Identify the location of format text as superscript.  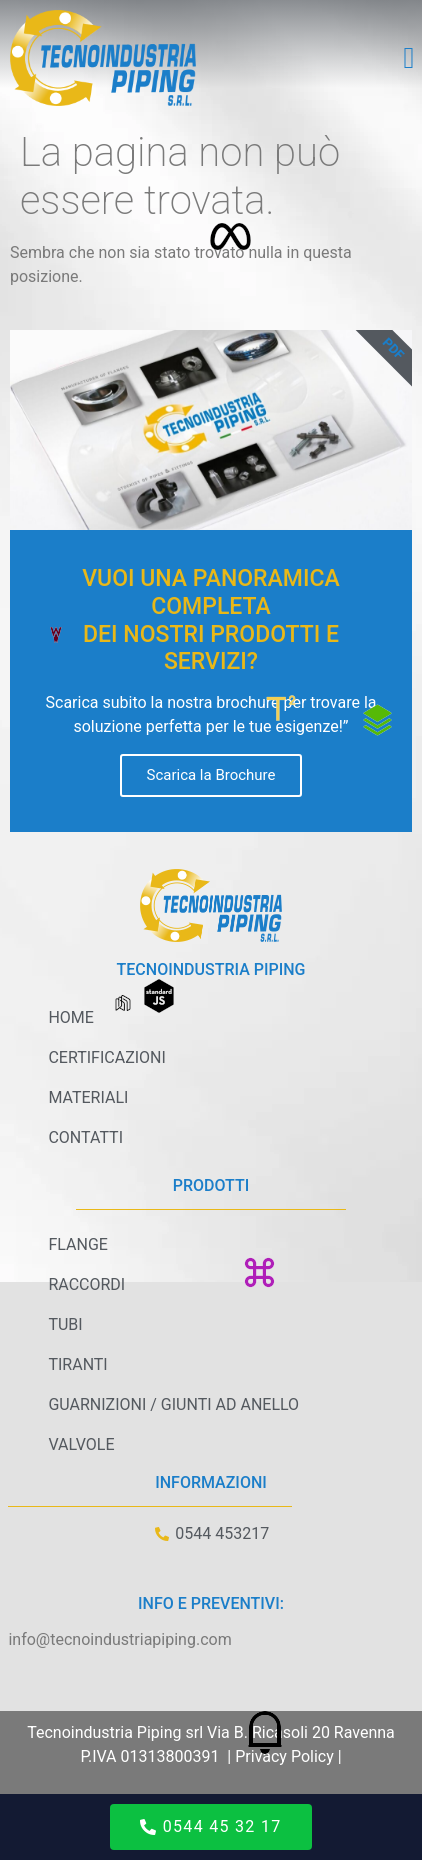
(281, 708).